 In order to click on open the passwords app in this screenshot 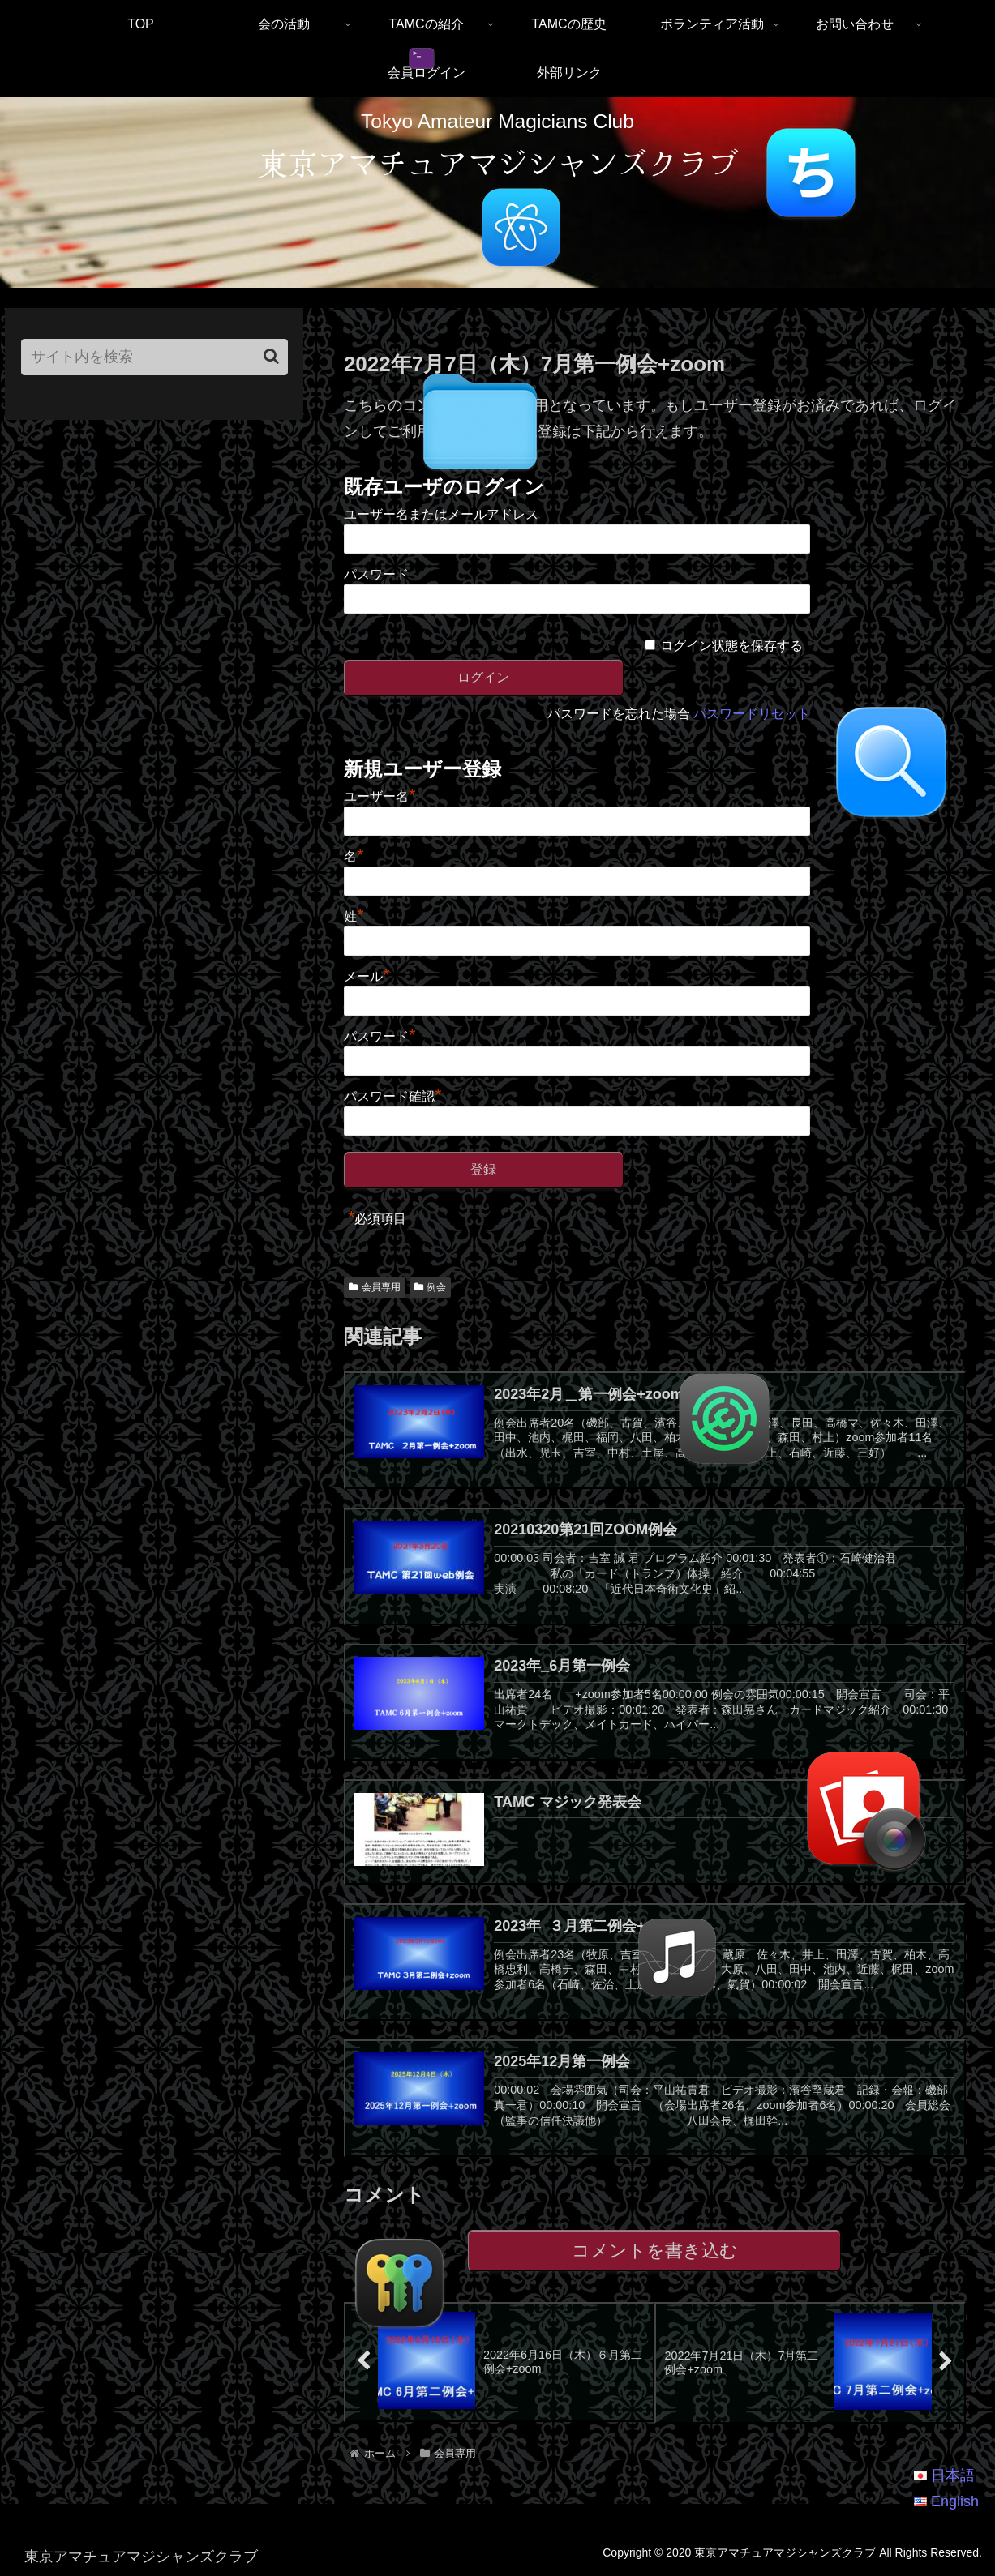, I will do `click(399, 2283)`.